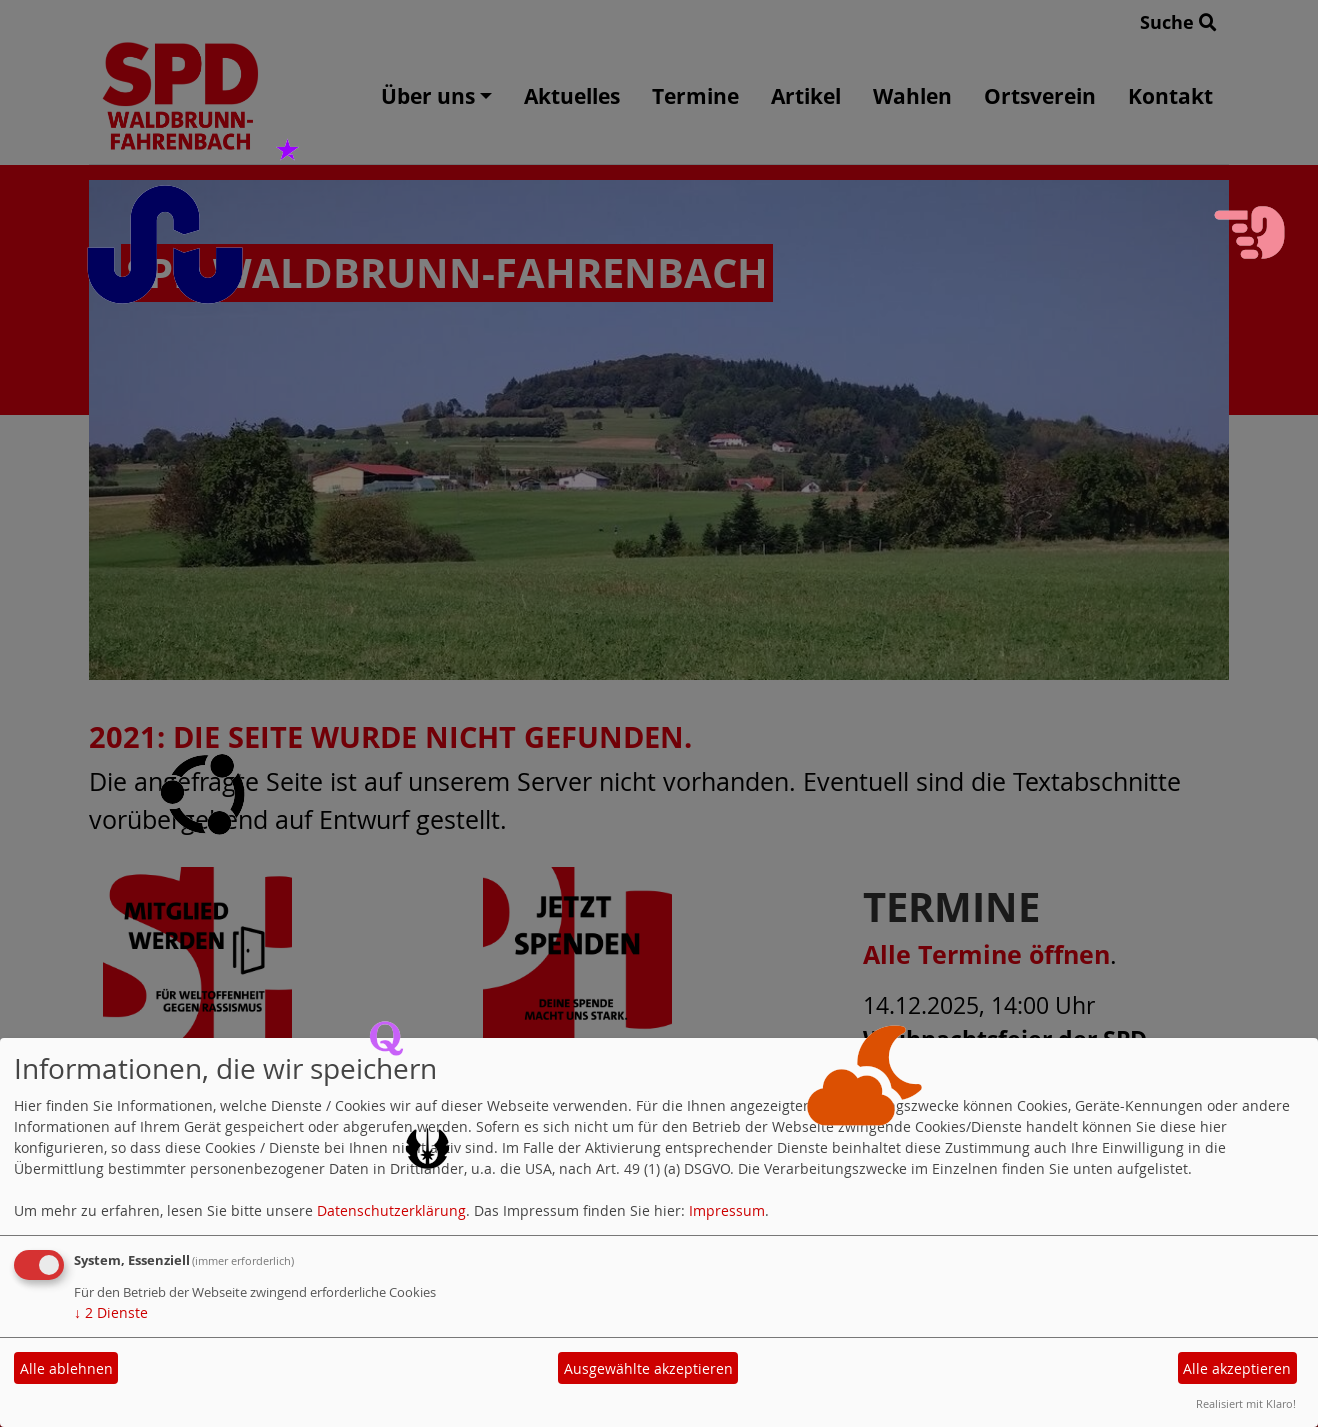 This screenshot has width=1318, height=1427. I want to click on indicates Jedi Order affiliation or Star Wars themed content, so click(427, 1148).